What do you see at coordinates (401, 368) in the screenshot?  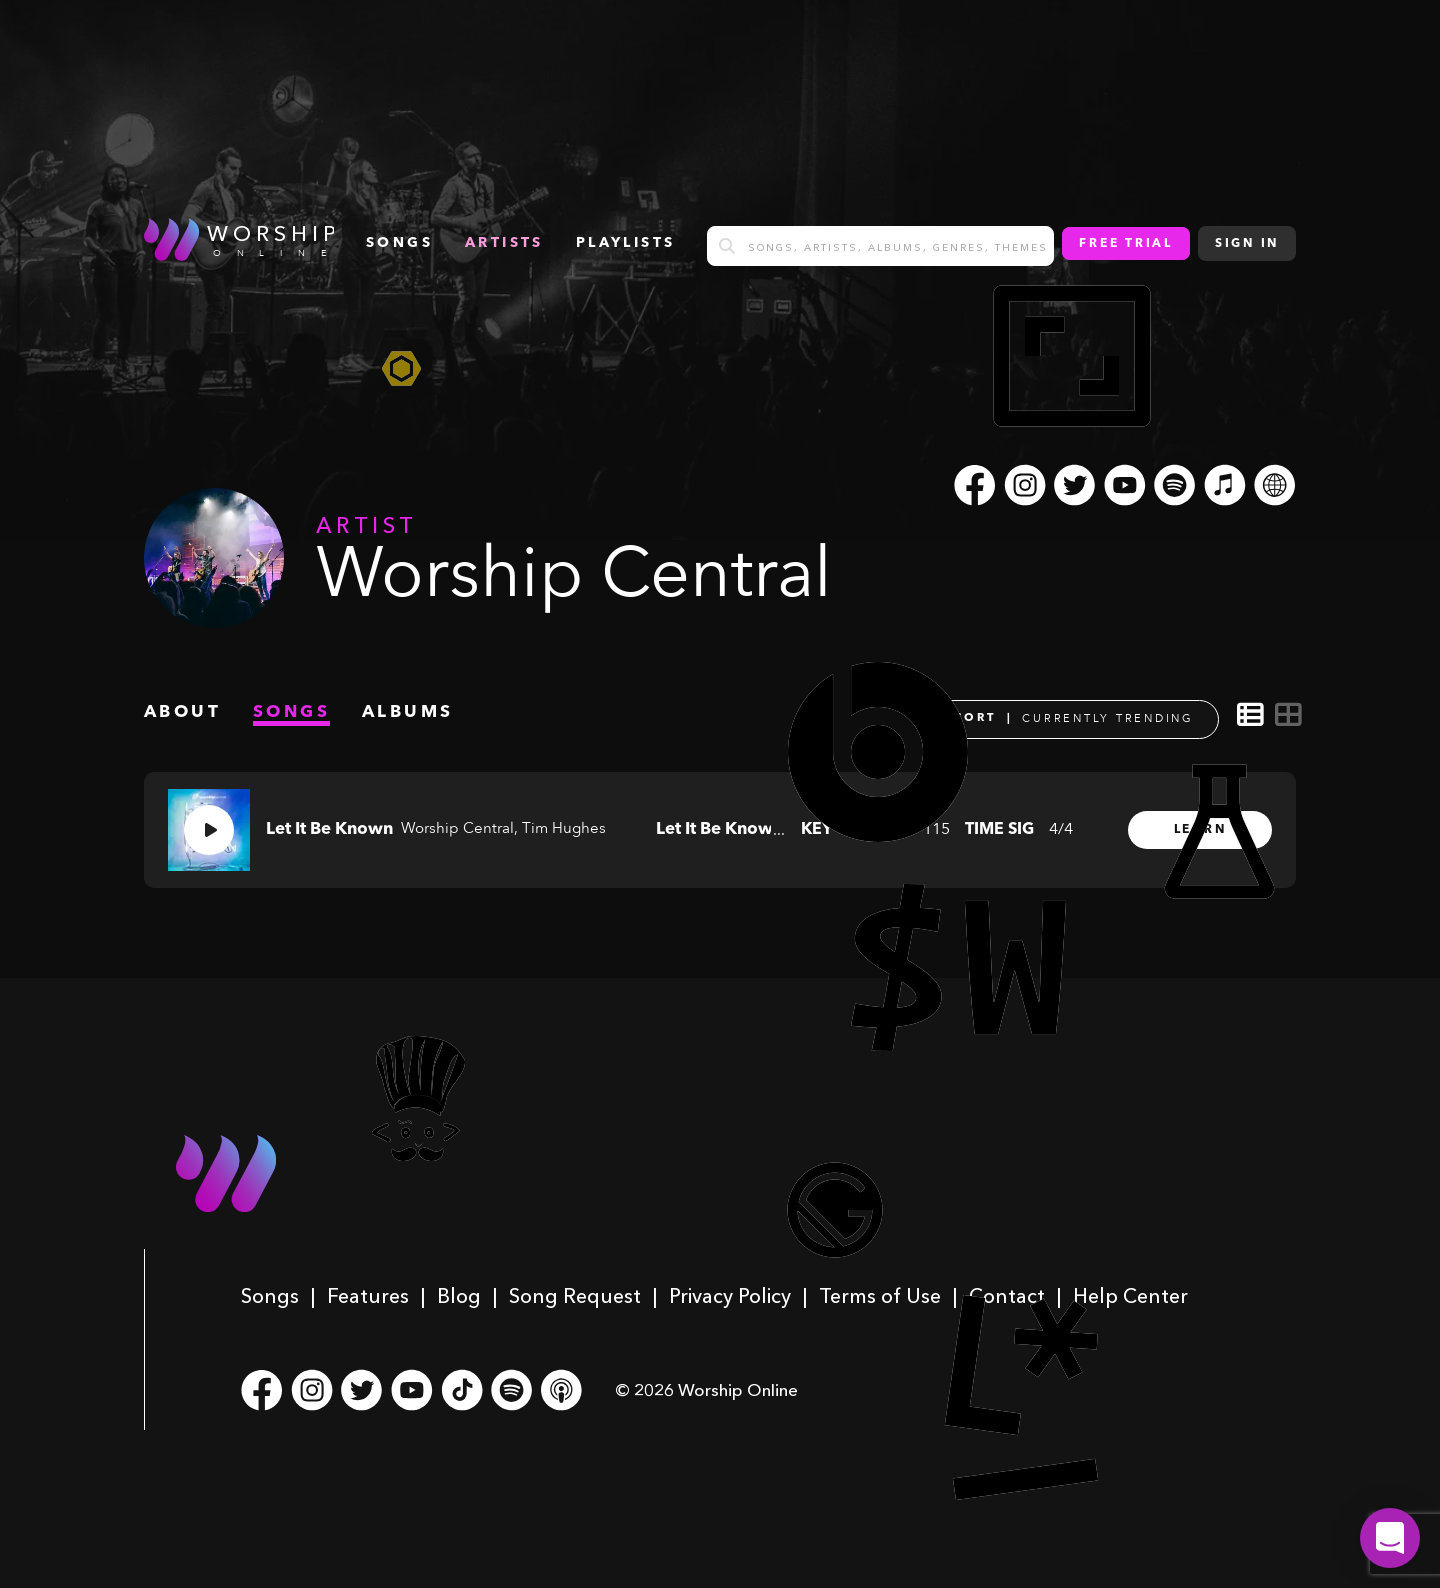 I see `eslint code linting tool logo` at bounding box center [401, 368].